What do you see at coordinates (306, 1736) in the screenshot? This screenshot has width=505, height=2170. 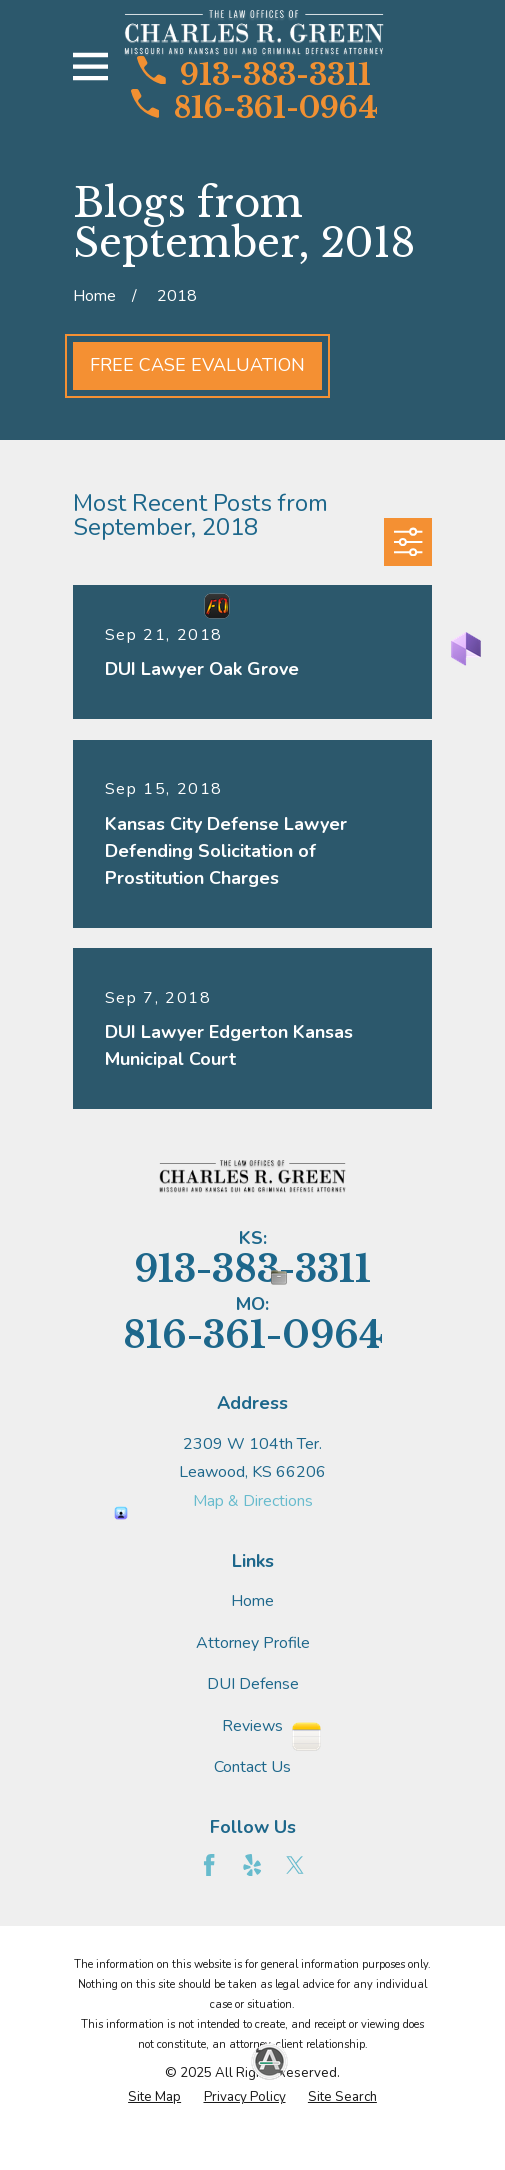 I see `open the Notes app` at bounding box center [306, 1736].